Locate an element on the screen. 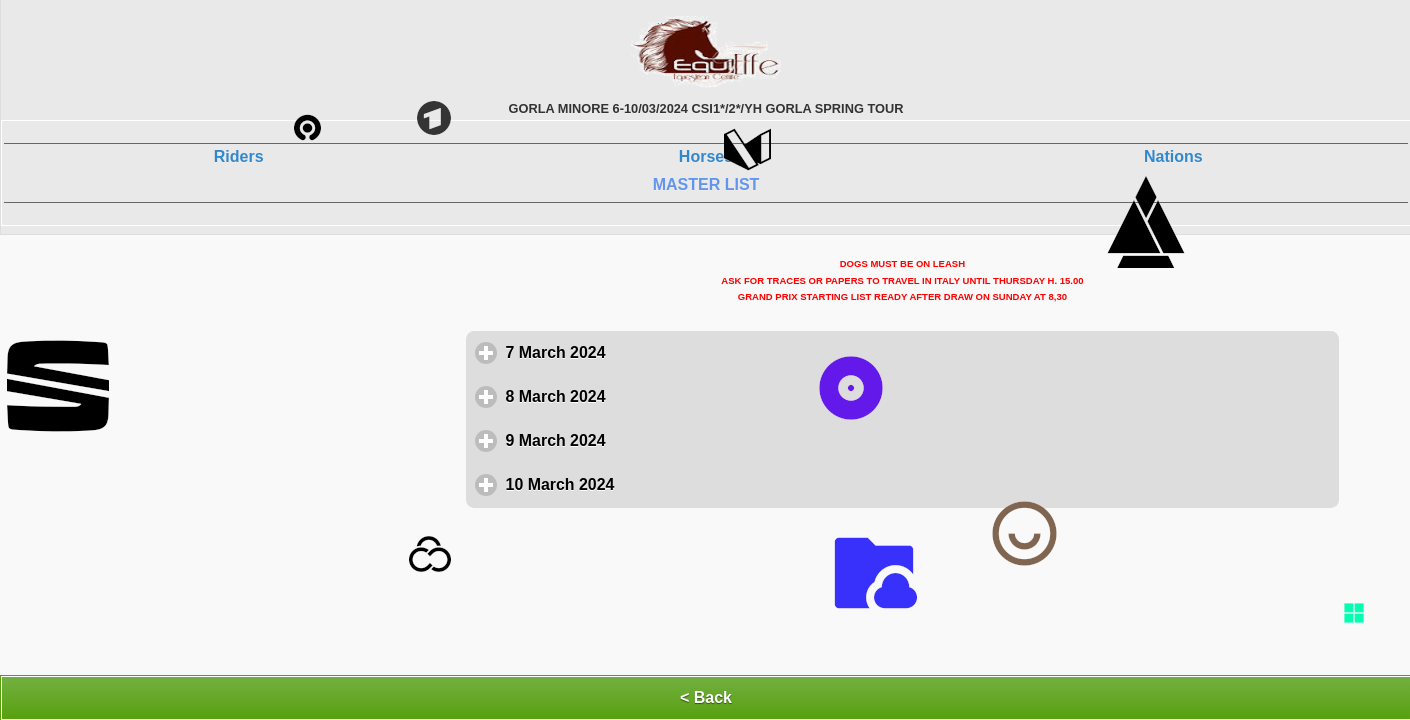  access cloud storage folder is located at coordinates (874, 573).